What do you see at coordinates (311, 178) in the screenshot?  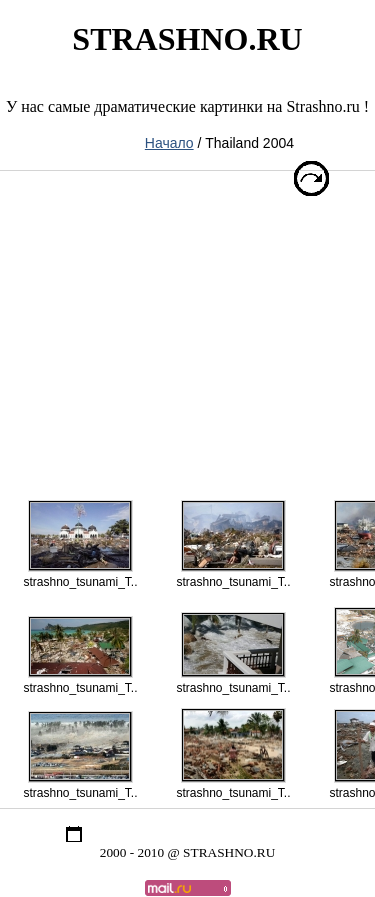 I see `skip to next scheduled item` at bounding box center [311, 178].